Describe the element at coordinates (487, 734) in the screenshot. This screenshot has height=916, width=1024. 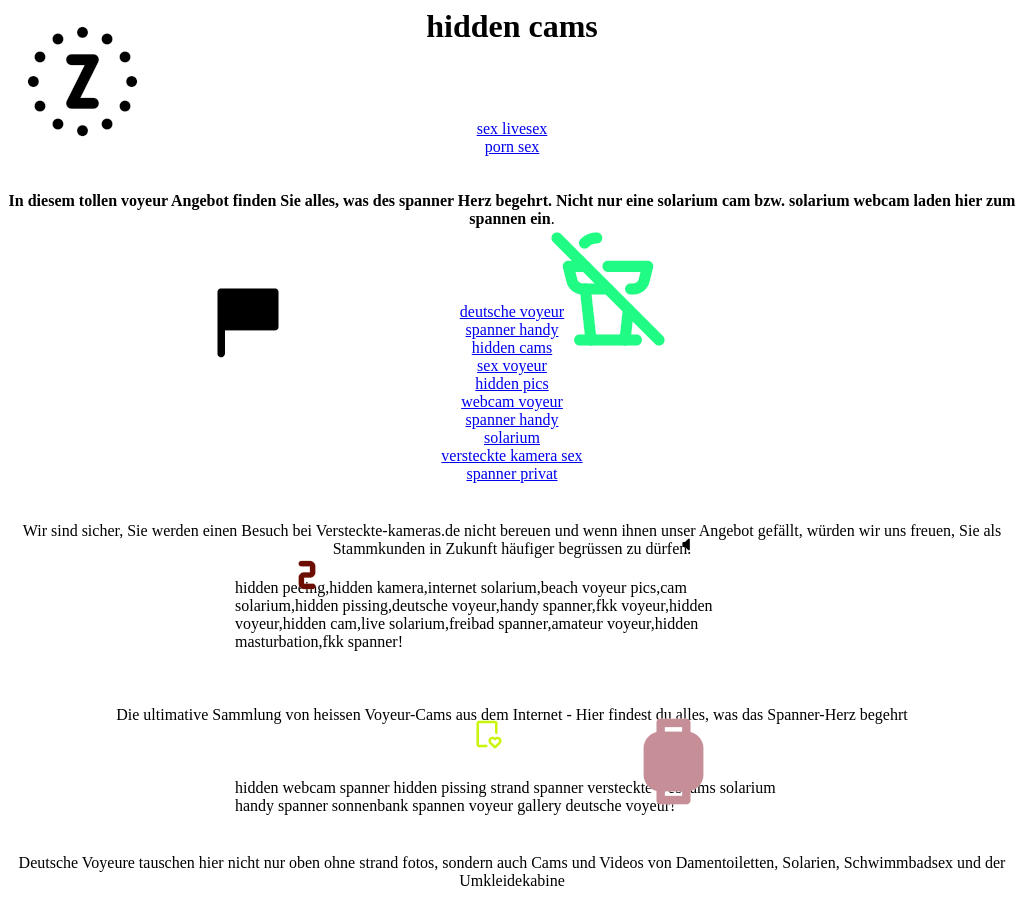
I see `add tablet to favorites` at that location.